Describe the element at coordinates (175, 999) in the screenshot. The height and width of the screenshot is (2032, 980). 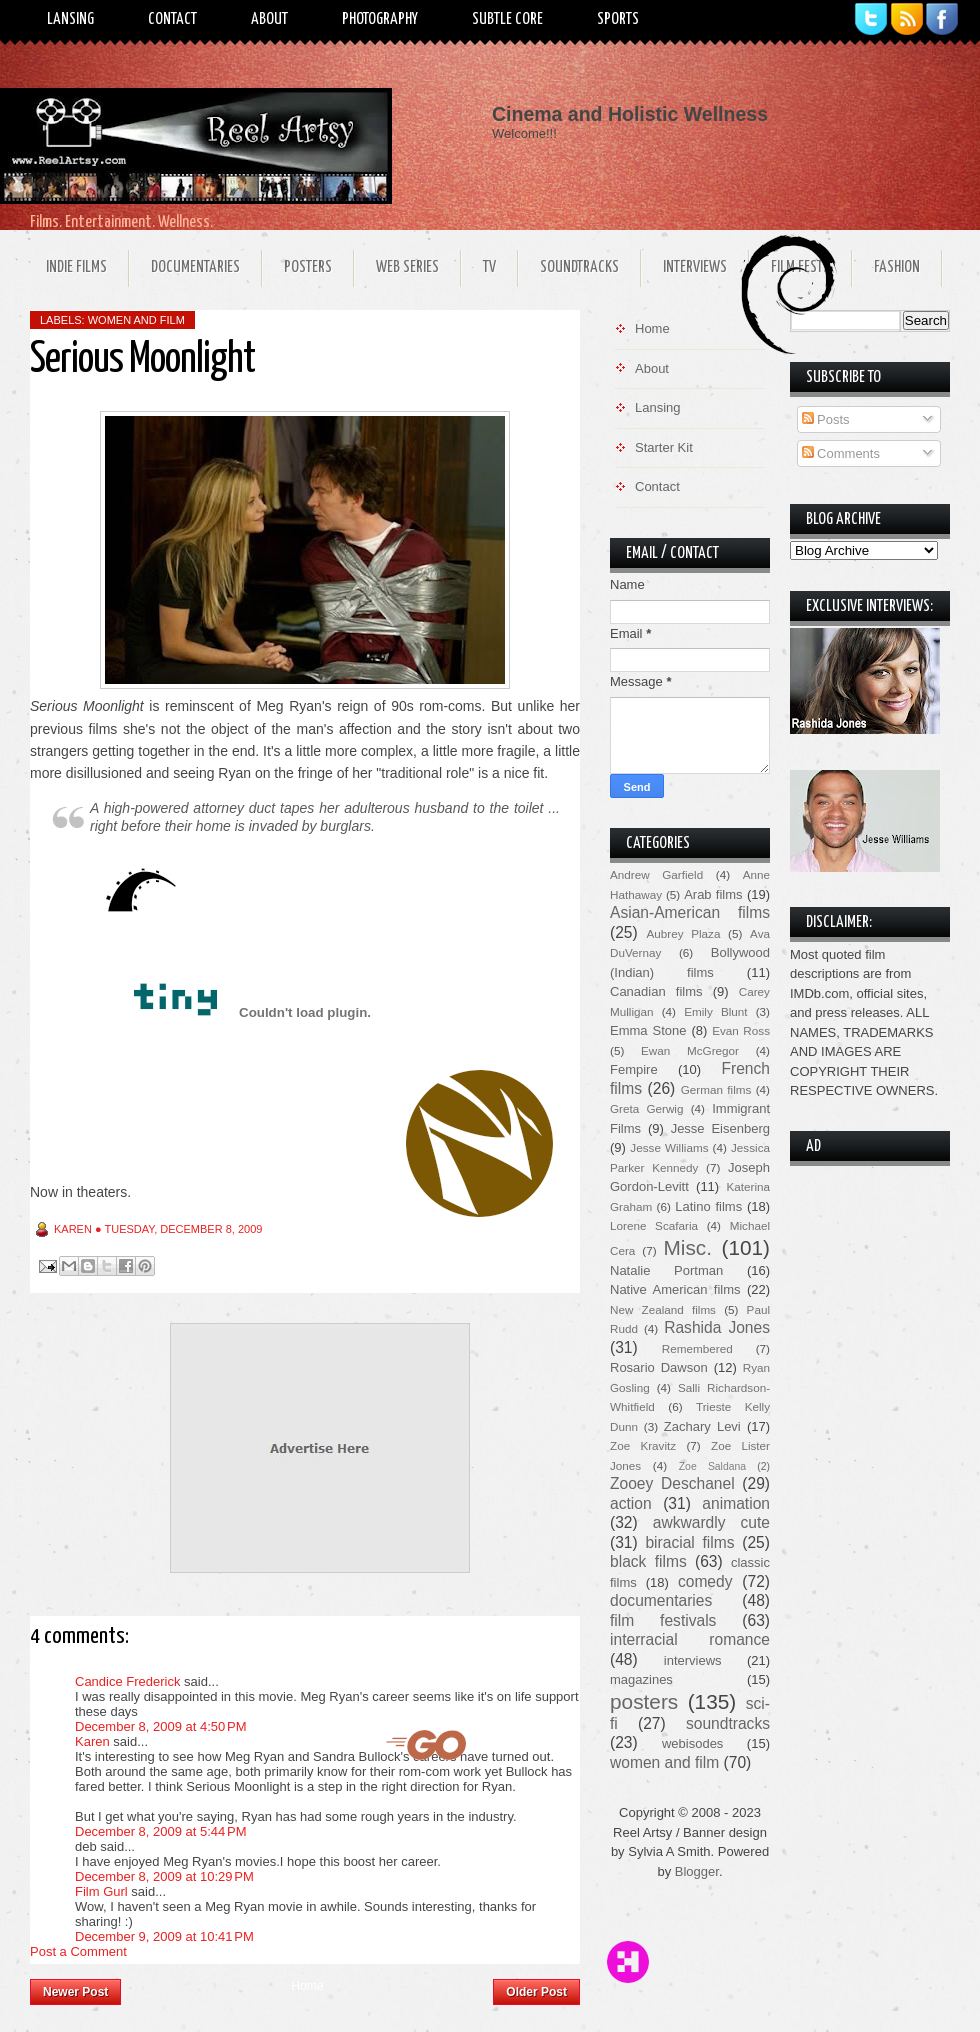
I see `tinygrad logo` at that location.